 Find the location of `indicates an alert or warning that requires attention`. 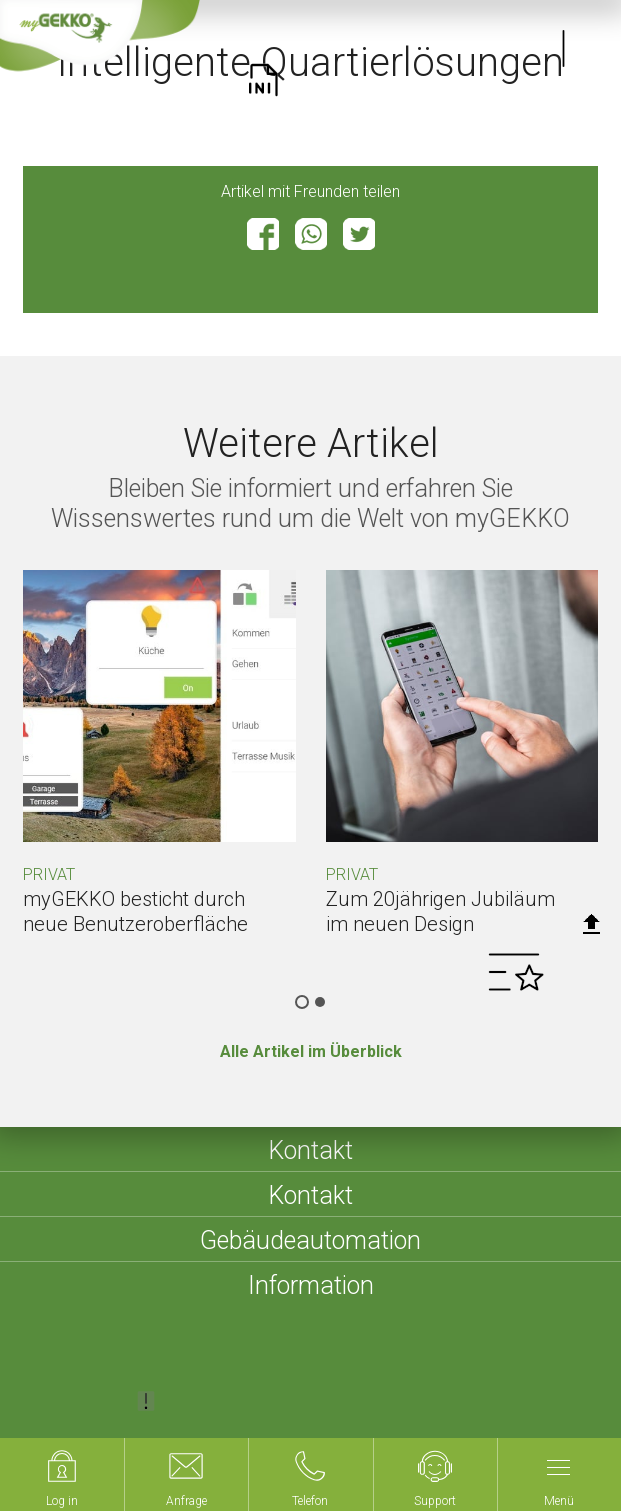

indicates an alert or warning that requires attention is located at coordinates (146, 1401).